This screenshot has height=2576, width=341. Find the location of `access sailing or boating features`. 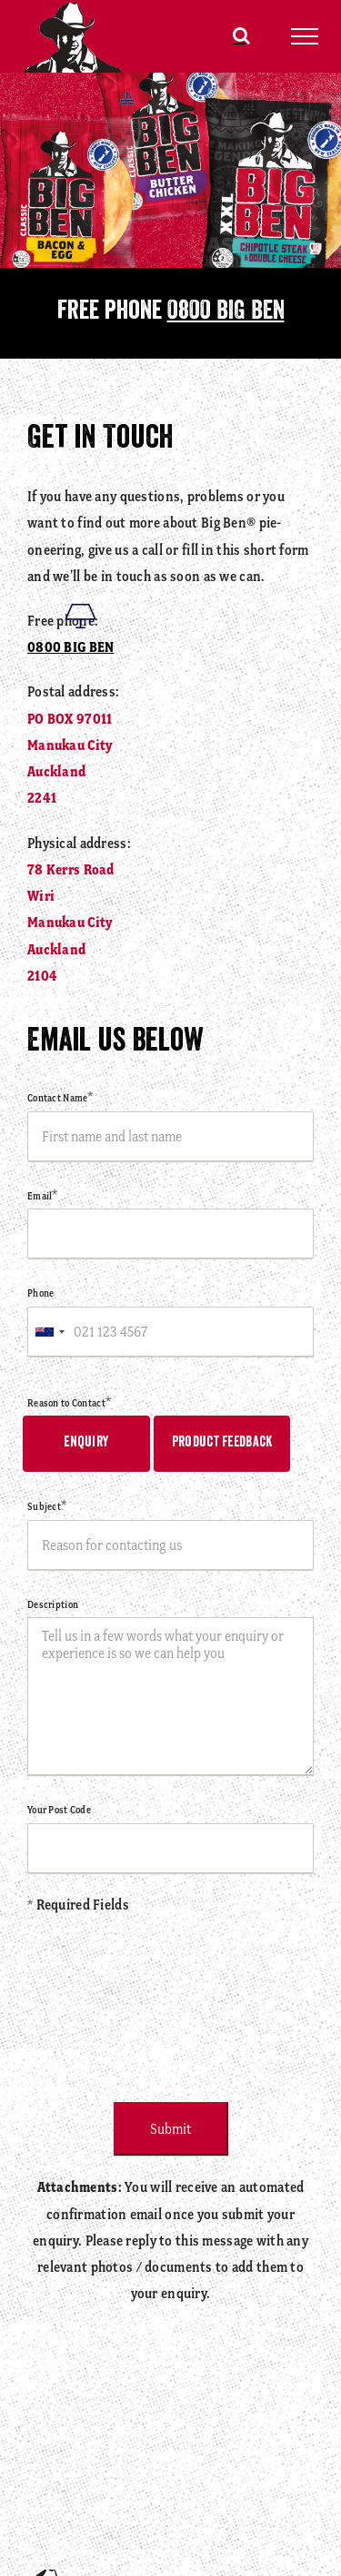

access sailing or boating features is located at coordinates (127, 98).